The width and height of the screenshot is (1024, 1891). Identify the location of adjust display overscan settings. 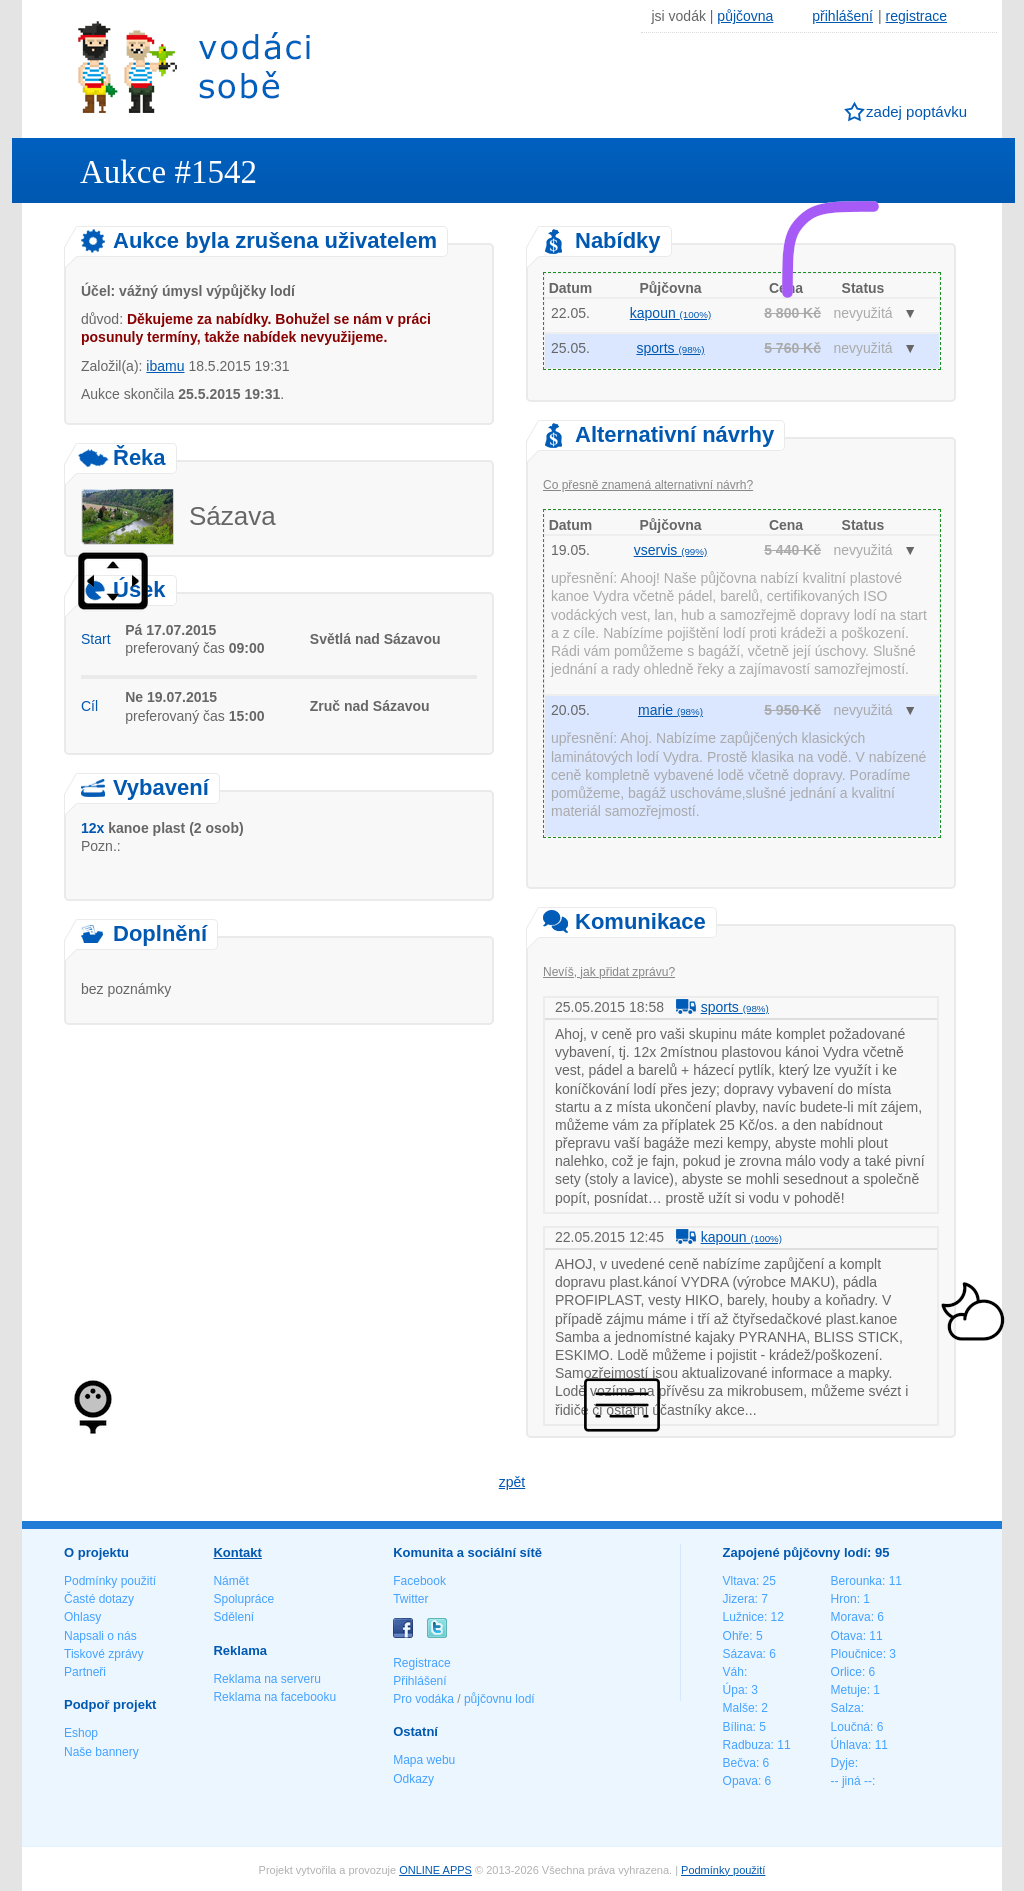
(113, 581).